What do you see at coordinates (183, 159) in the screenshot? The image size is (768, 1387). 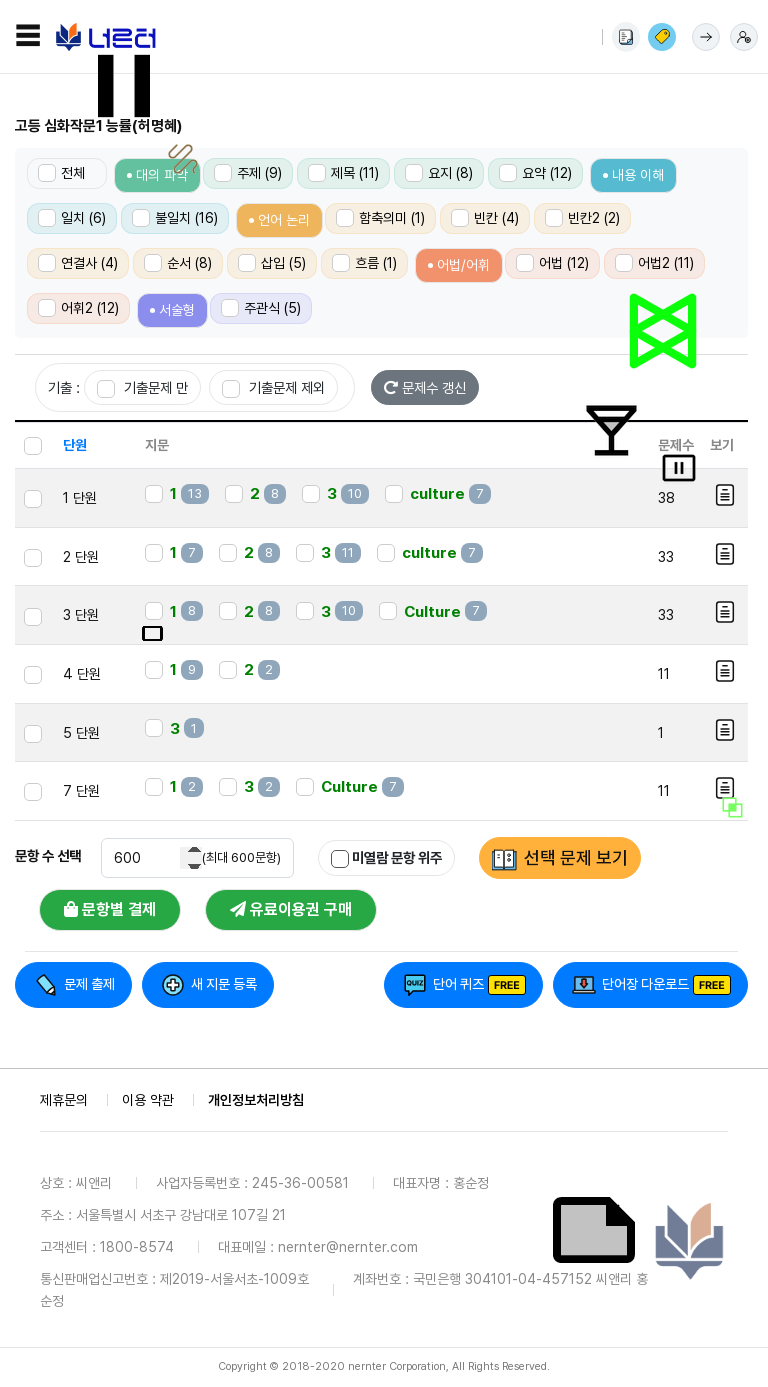 I see `access freehand drawing or annotation tools` at bounding box center [183, 159].